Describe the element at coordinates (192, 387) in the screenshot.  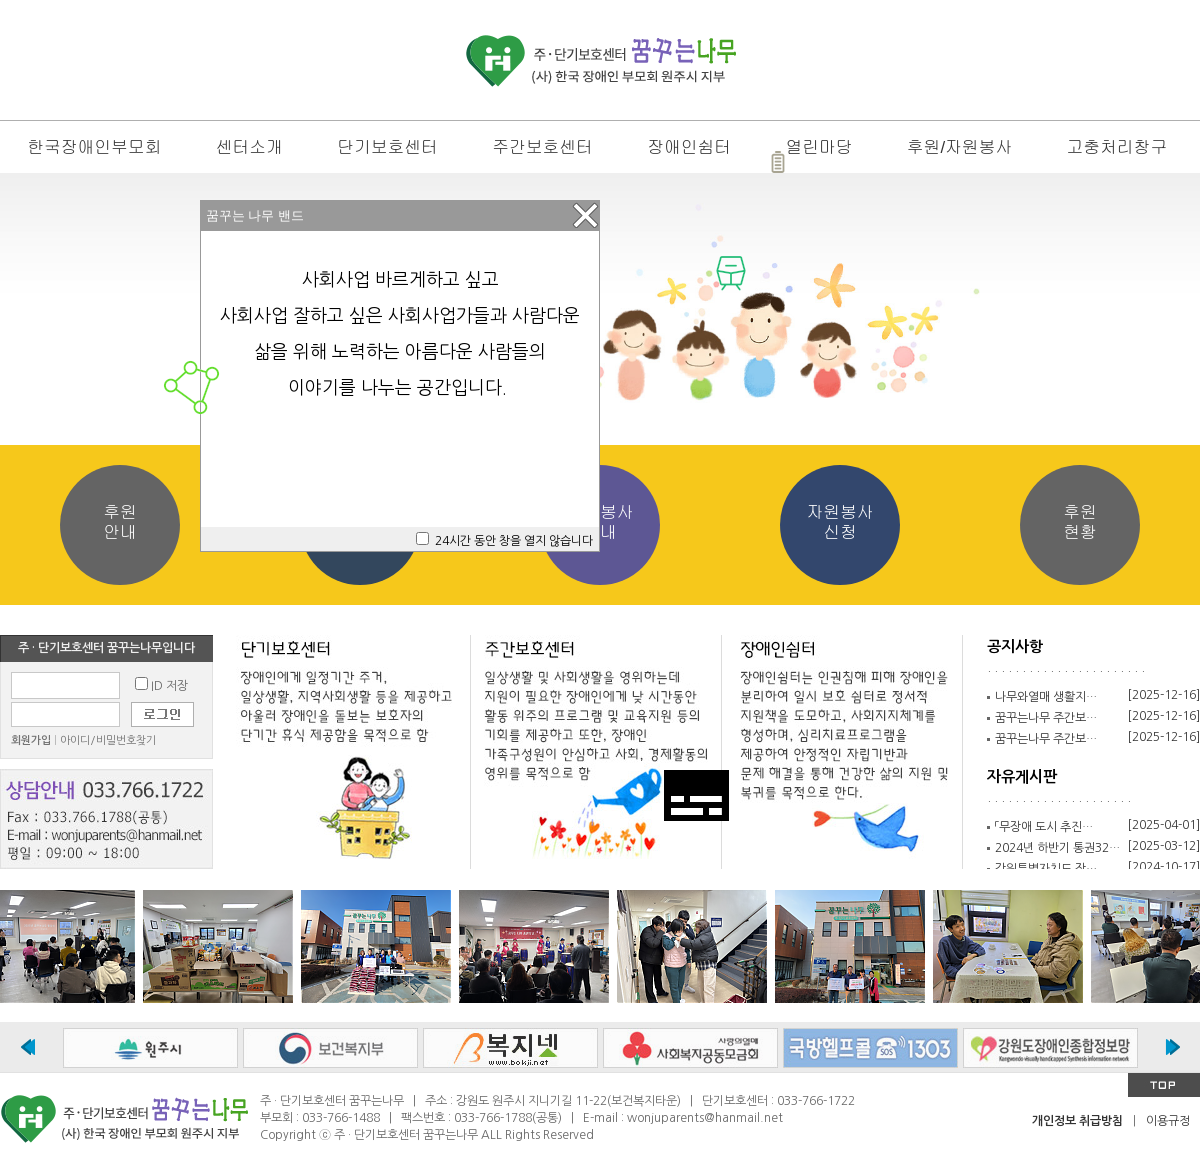
I see `create a polygon shape or selection` at that location.